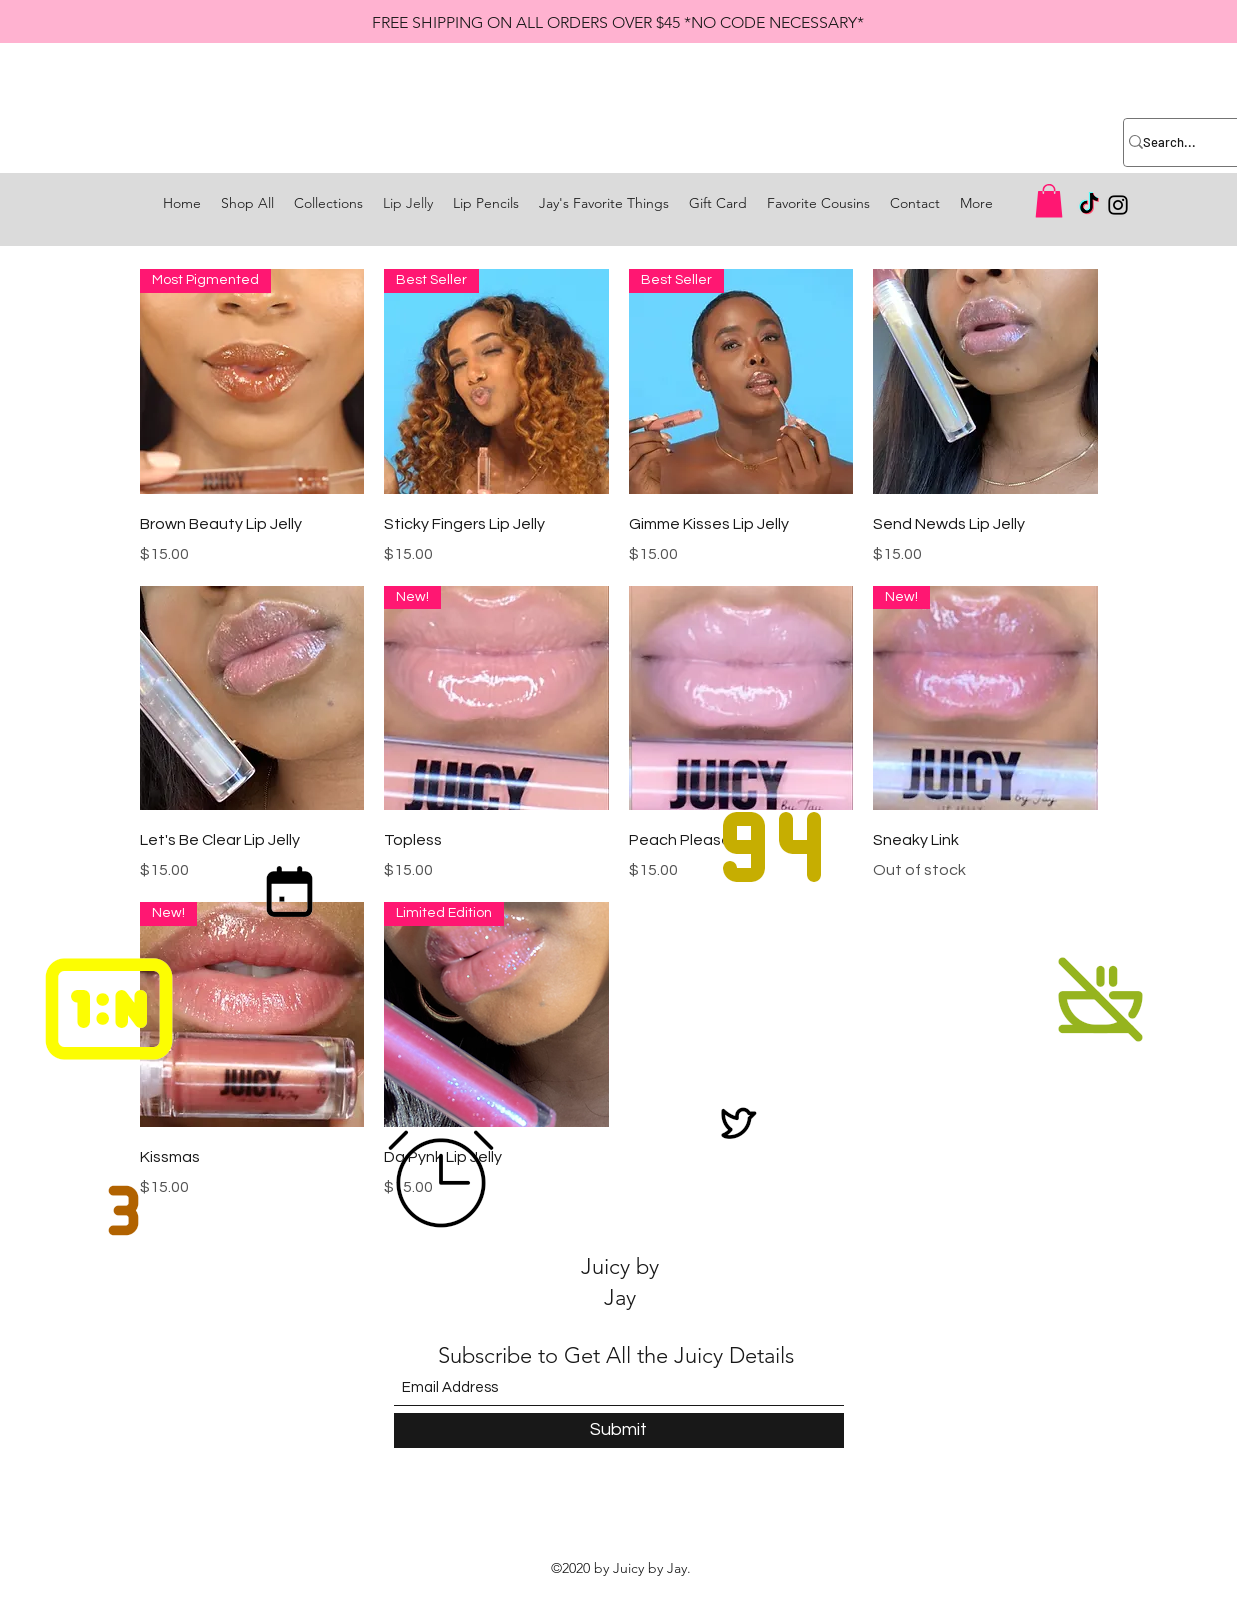  What do you see at coordinates (1100, 999) in the screenshot?
I see `soup or hot food unavailable` at bounding box center [1100, 999].